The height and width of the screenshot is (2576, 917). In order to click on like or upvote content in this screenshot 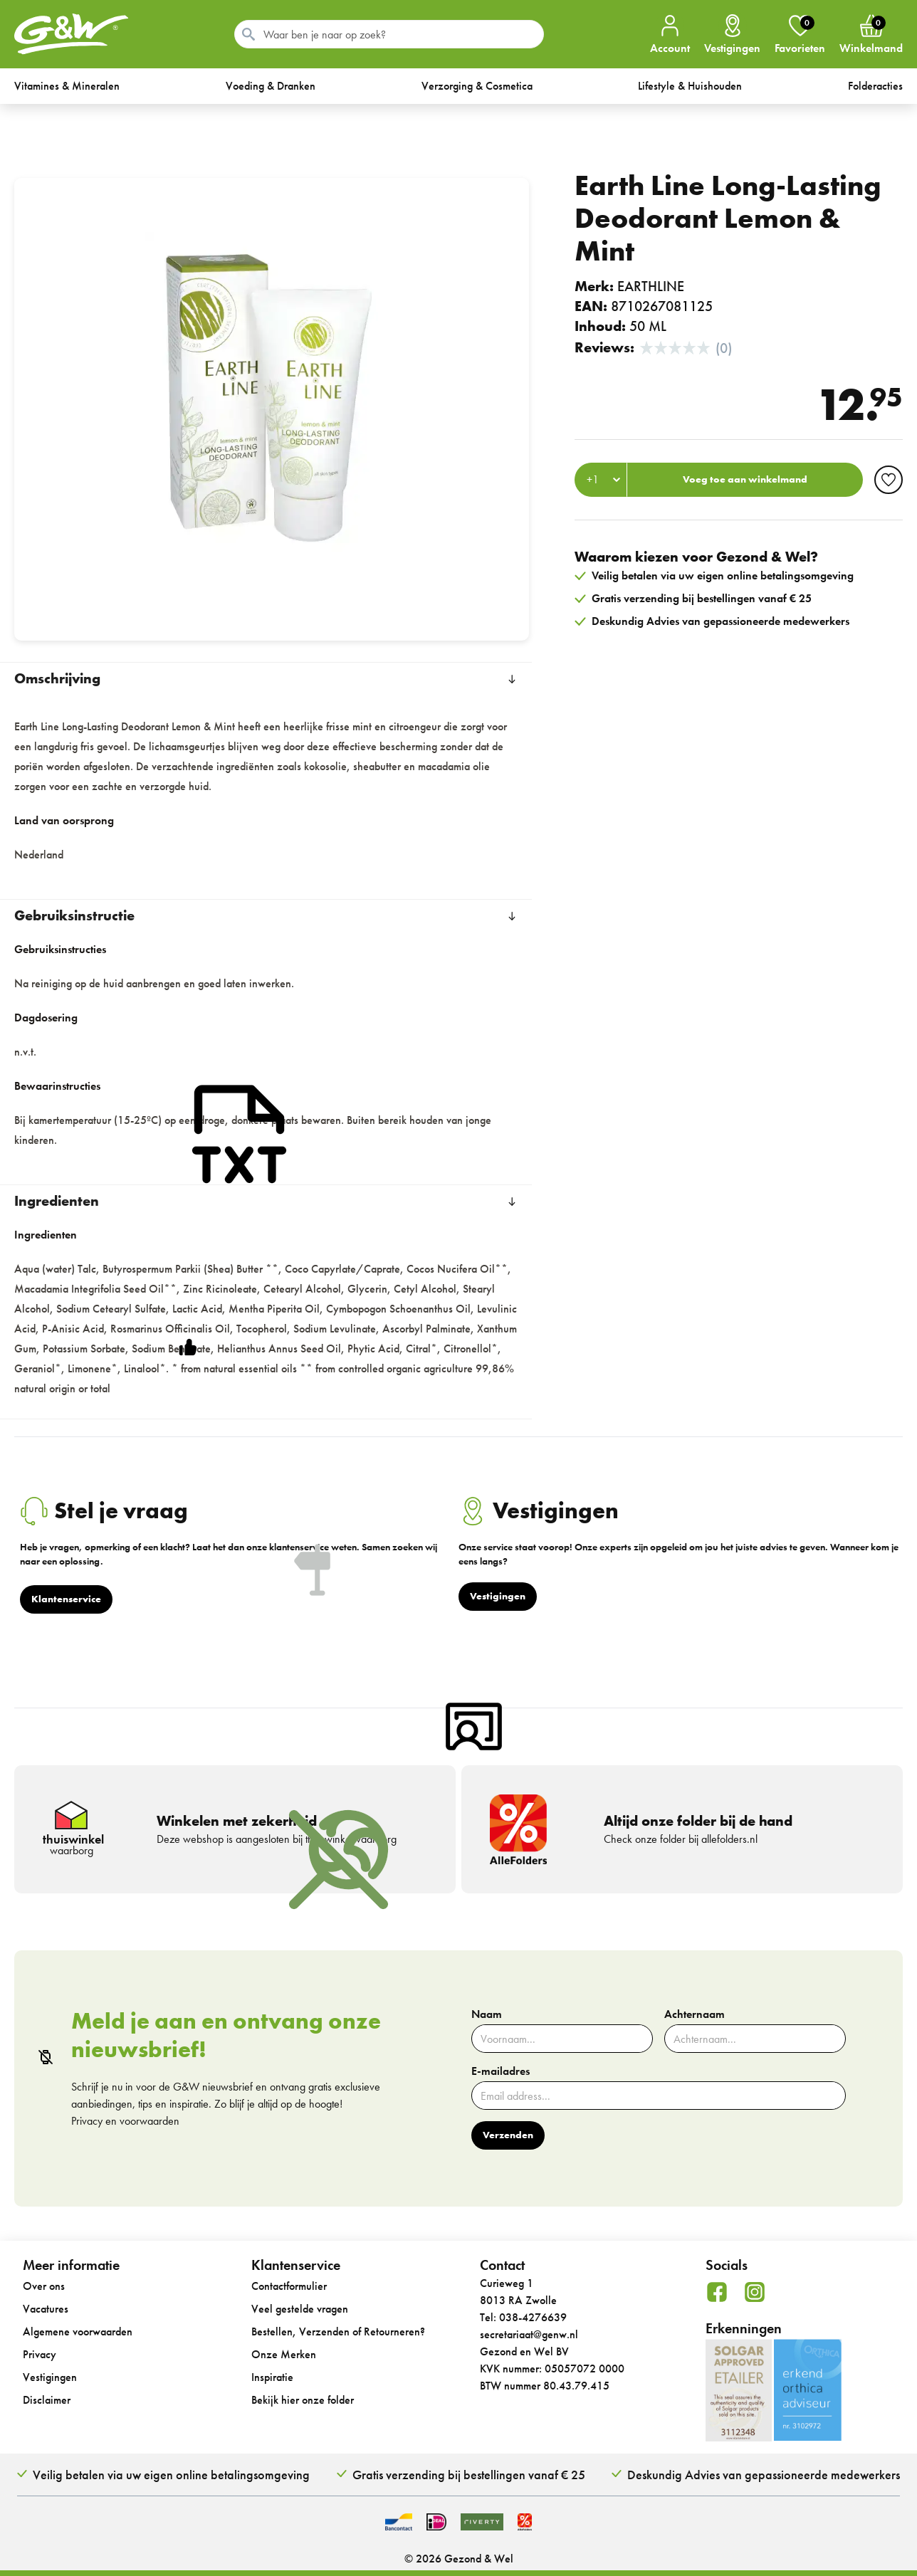, I will do `click(188, 1347)`.